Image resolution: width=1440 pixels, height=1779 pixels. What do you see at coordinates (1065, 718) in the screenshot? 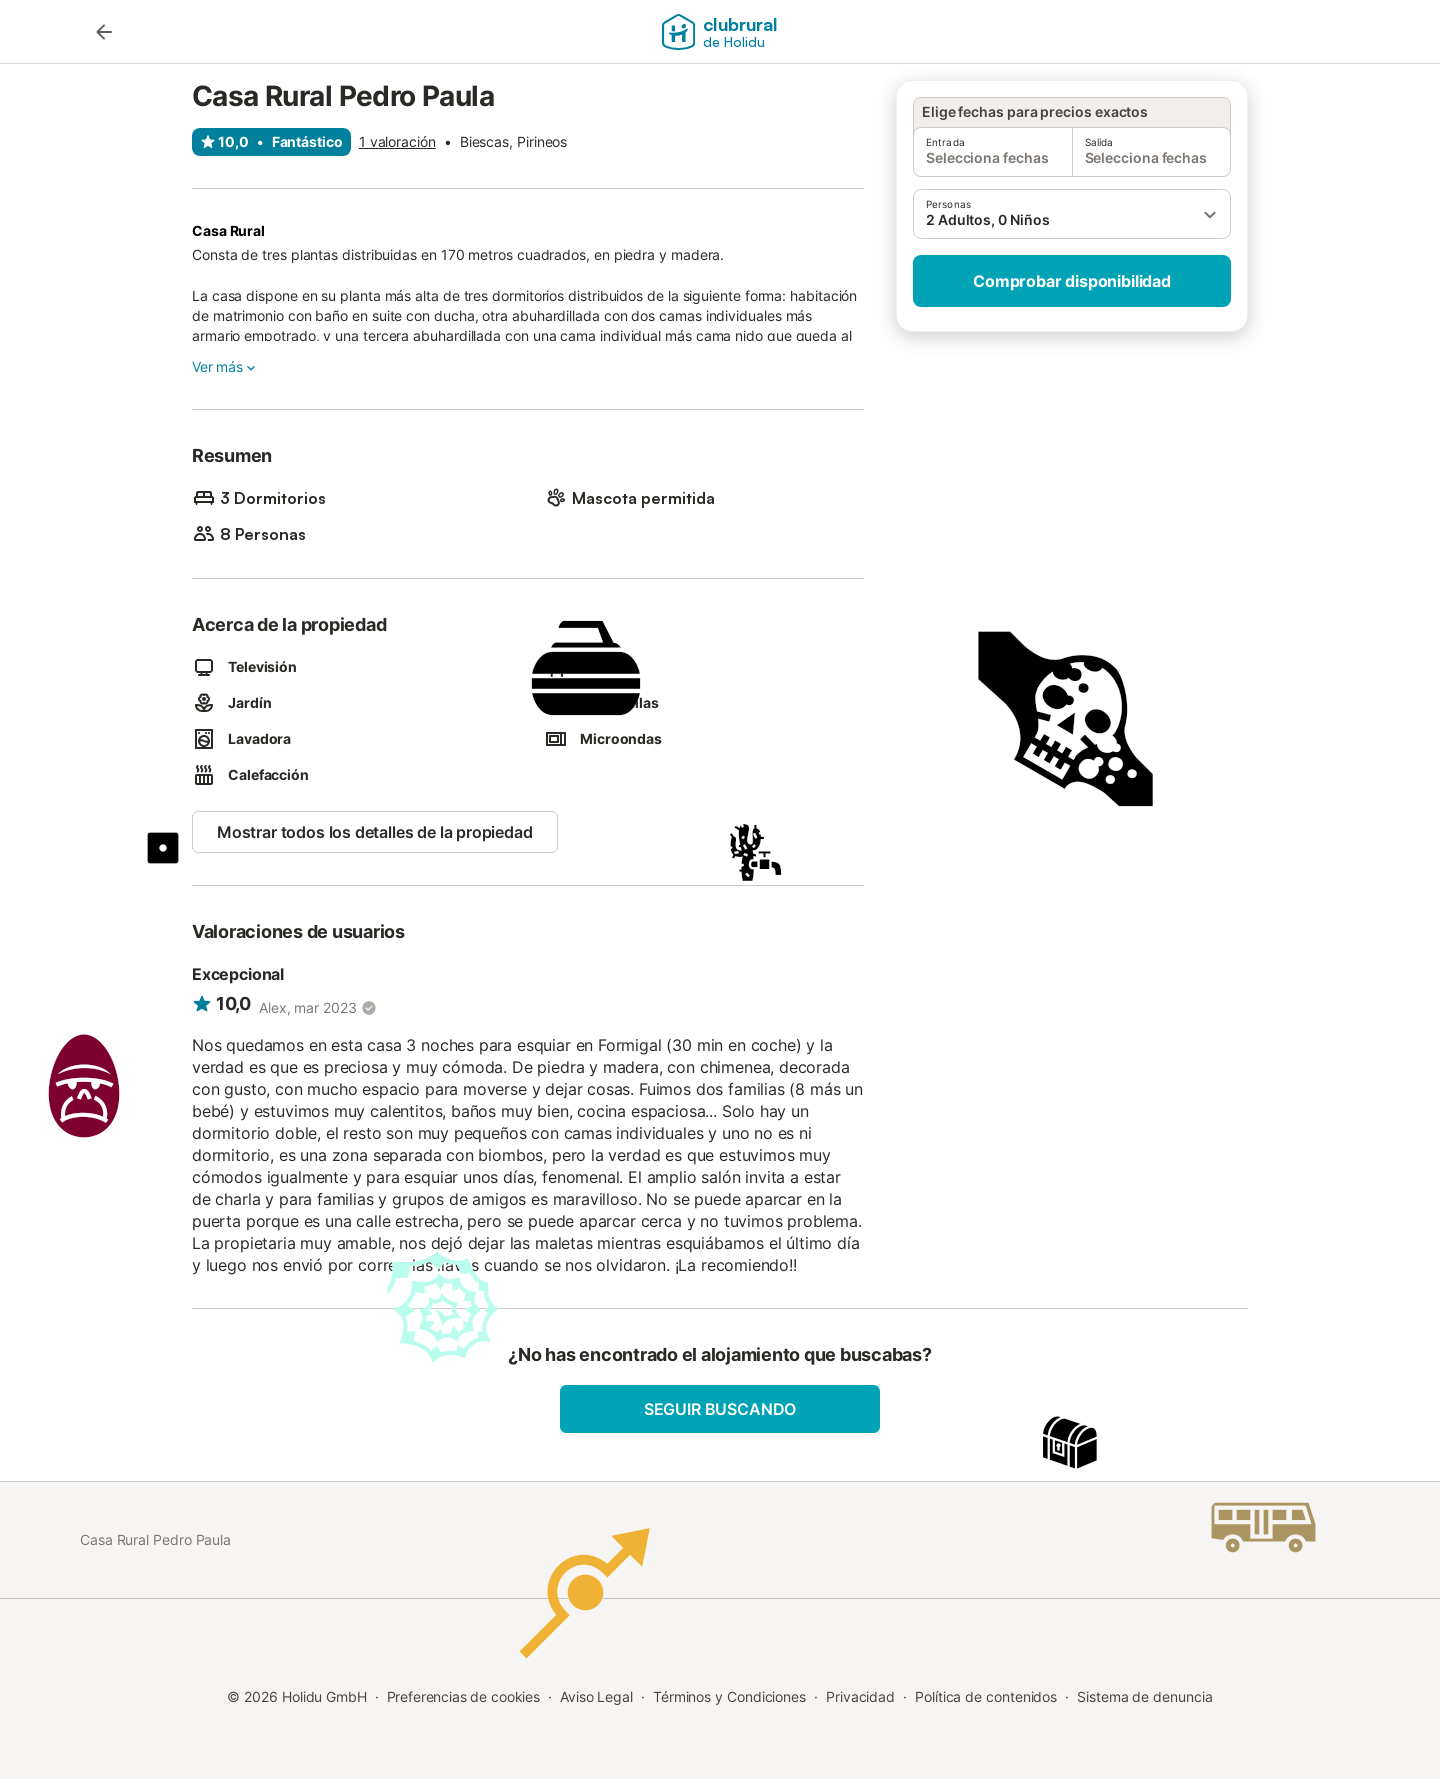
I see `activate disintegrate ability or spell` at bounding box center [1065, 718].